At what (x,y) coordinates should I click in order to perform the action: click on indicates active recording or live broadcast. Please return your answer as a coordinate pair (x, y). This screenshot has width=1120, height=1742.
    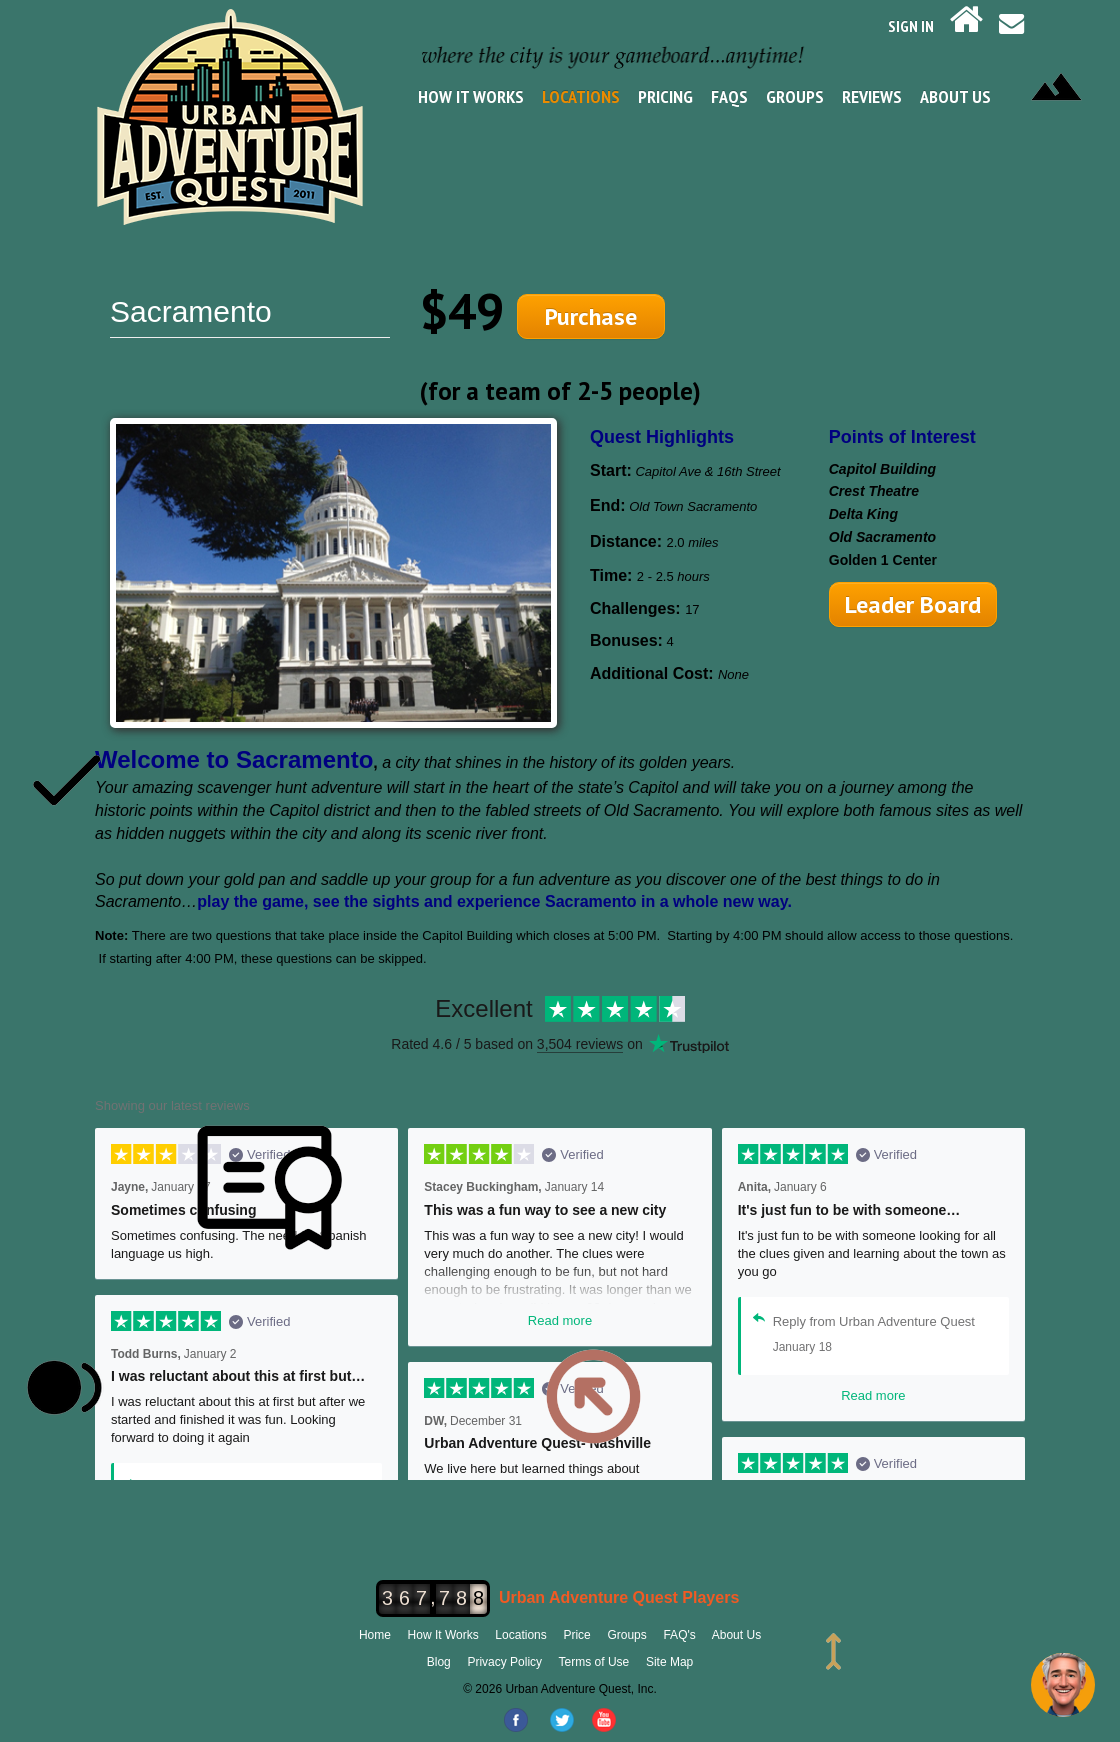
    Looking at the image, I should click on (64, 1387).